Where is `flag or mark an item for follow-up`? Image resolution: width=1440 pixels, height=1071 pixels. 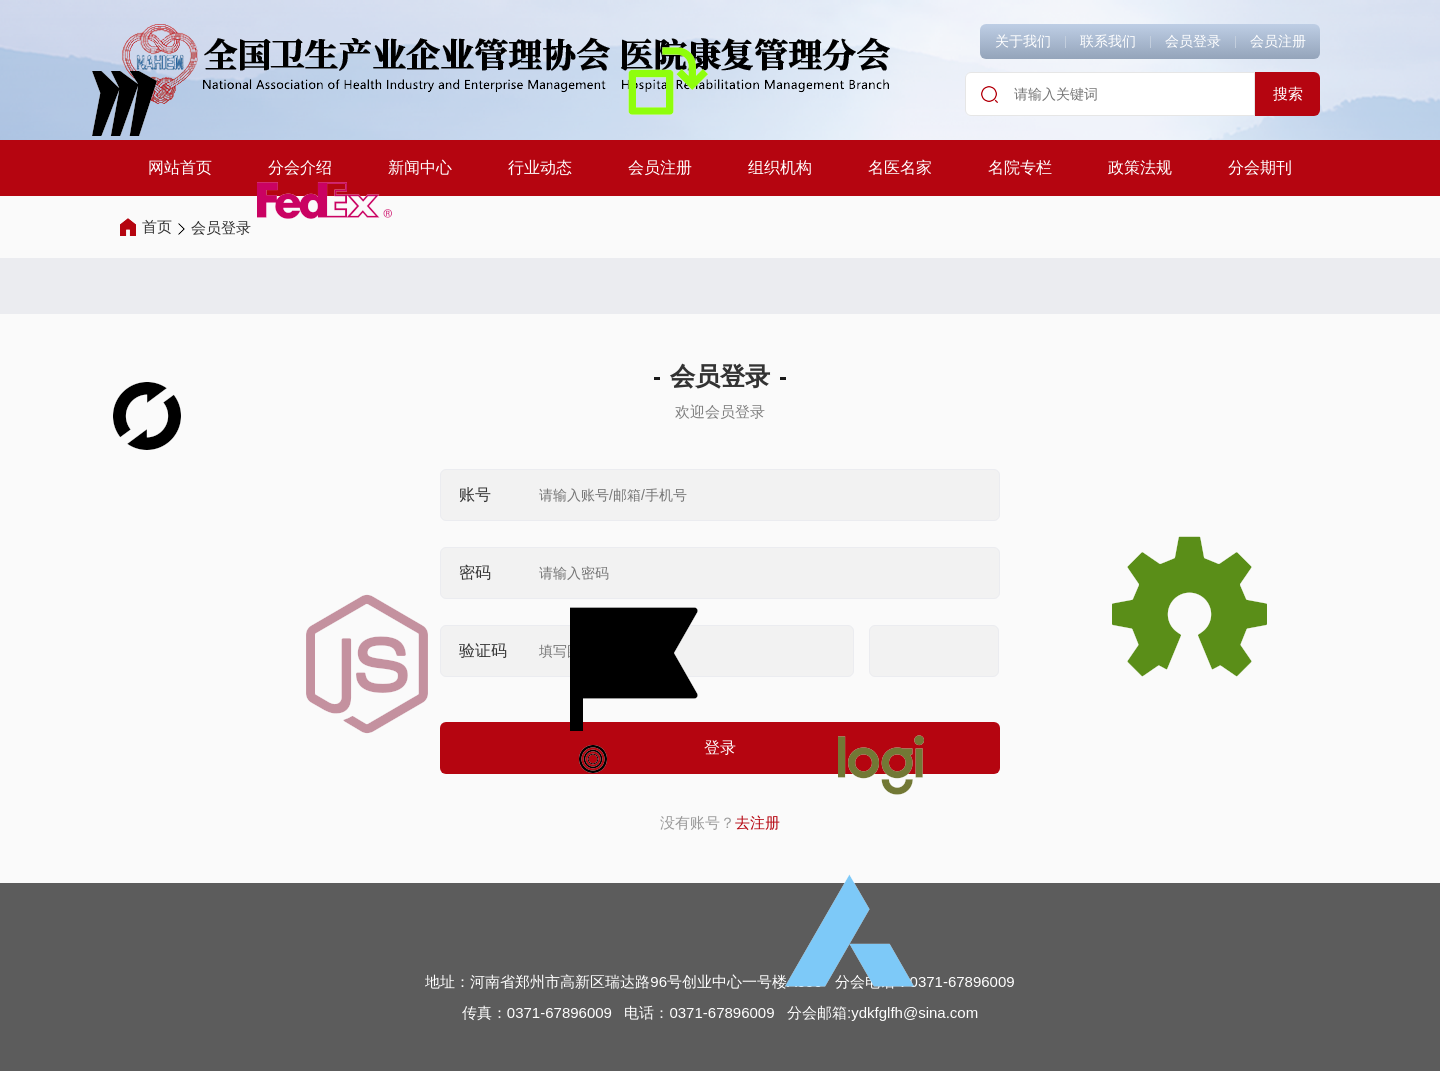
flag or mark an item for follow-up is located at coordinates (635, 666).